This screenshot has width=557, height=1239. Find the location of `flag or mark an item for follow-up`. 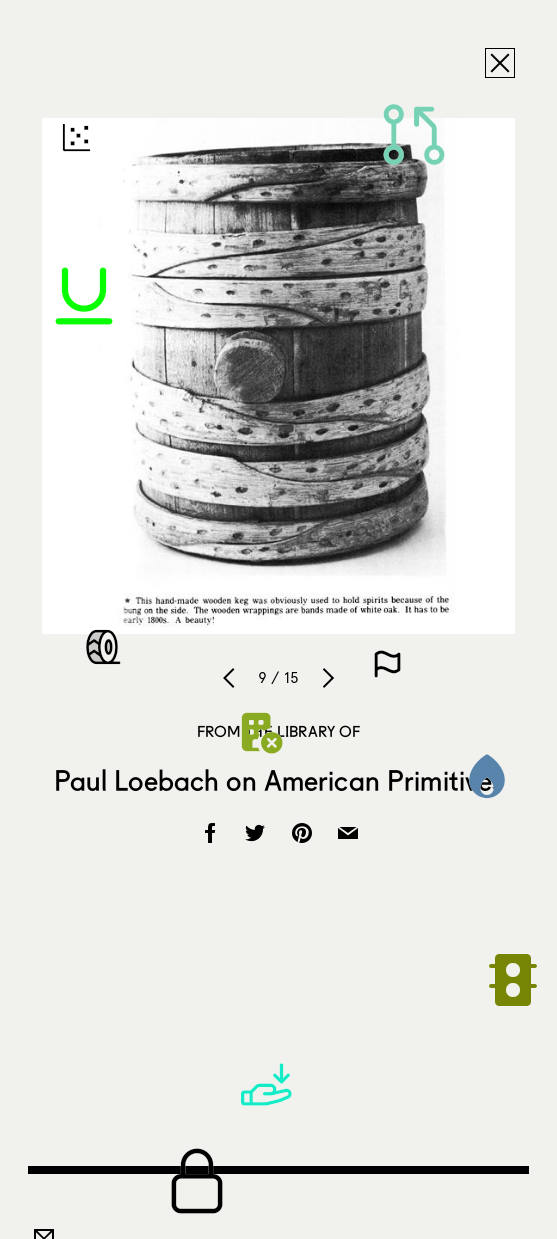

flag or mark an item for follow-up is located at coordinates (386, 663).